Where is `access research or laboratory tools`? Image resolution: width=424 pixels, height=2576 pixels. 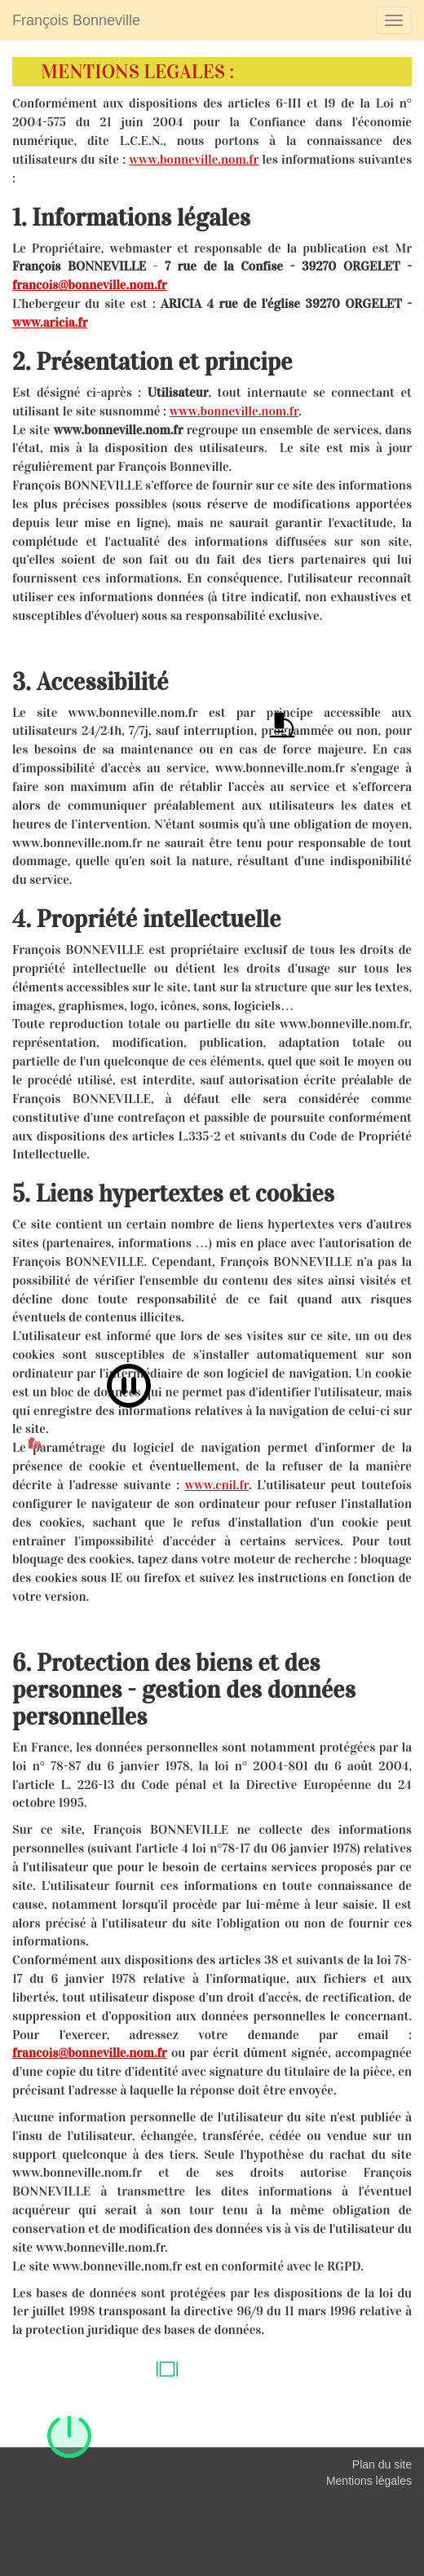
access research or laboratory tools is located at coordinates (282, 726).